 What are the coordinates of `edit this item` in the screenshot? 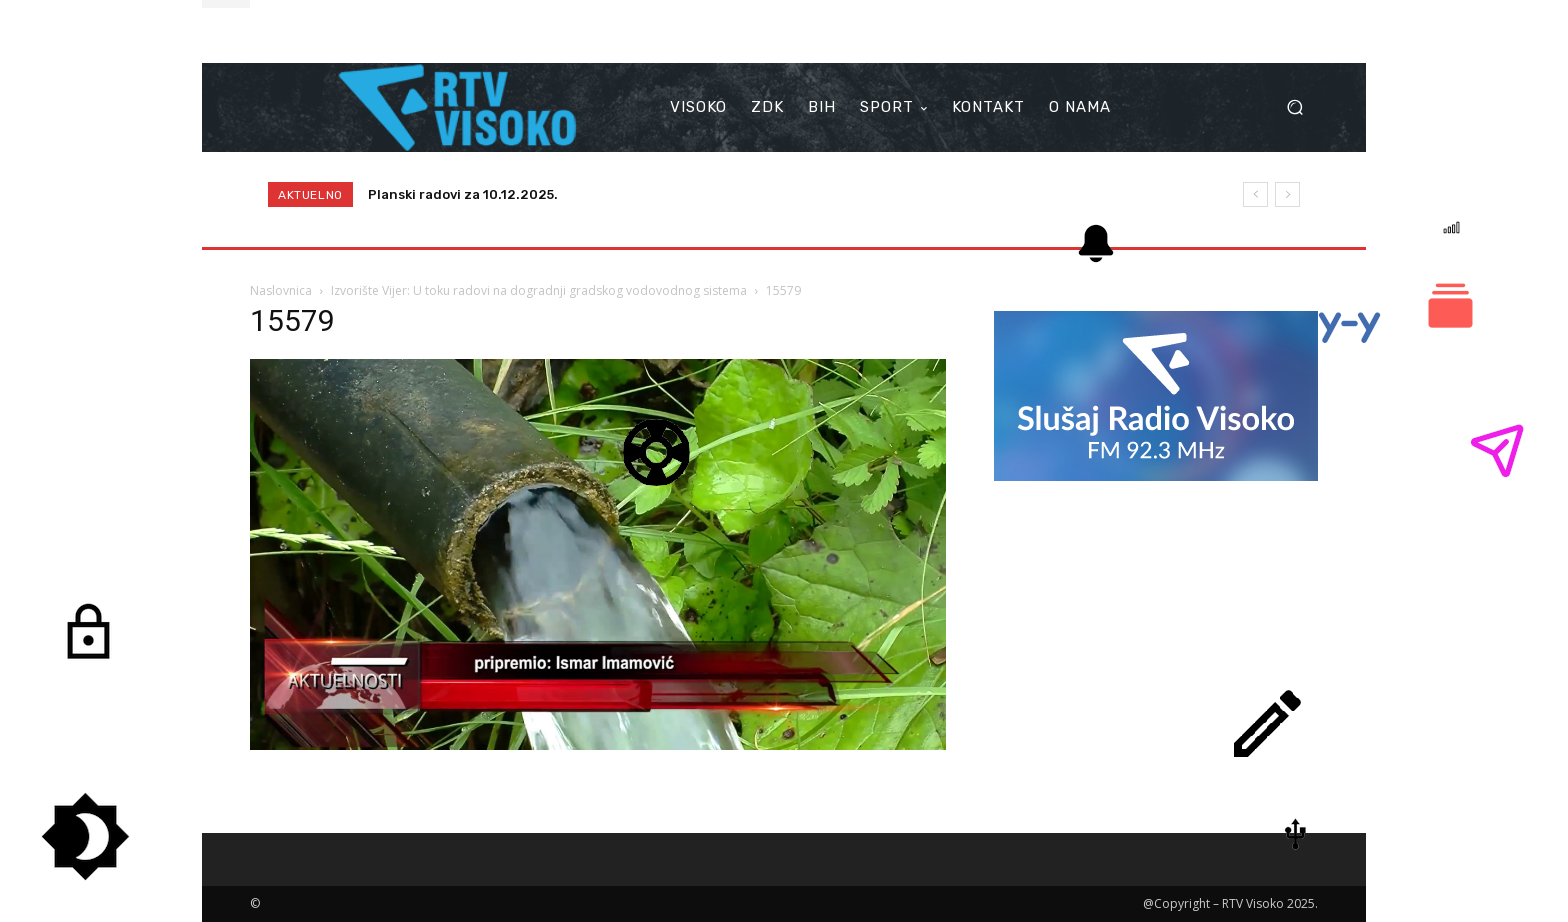 It's located at (1267, 723).